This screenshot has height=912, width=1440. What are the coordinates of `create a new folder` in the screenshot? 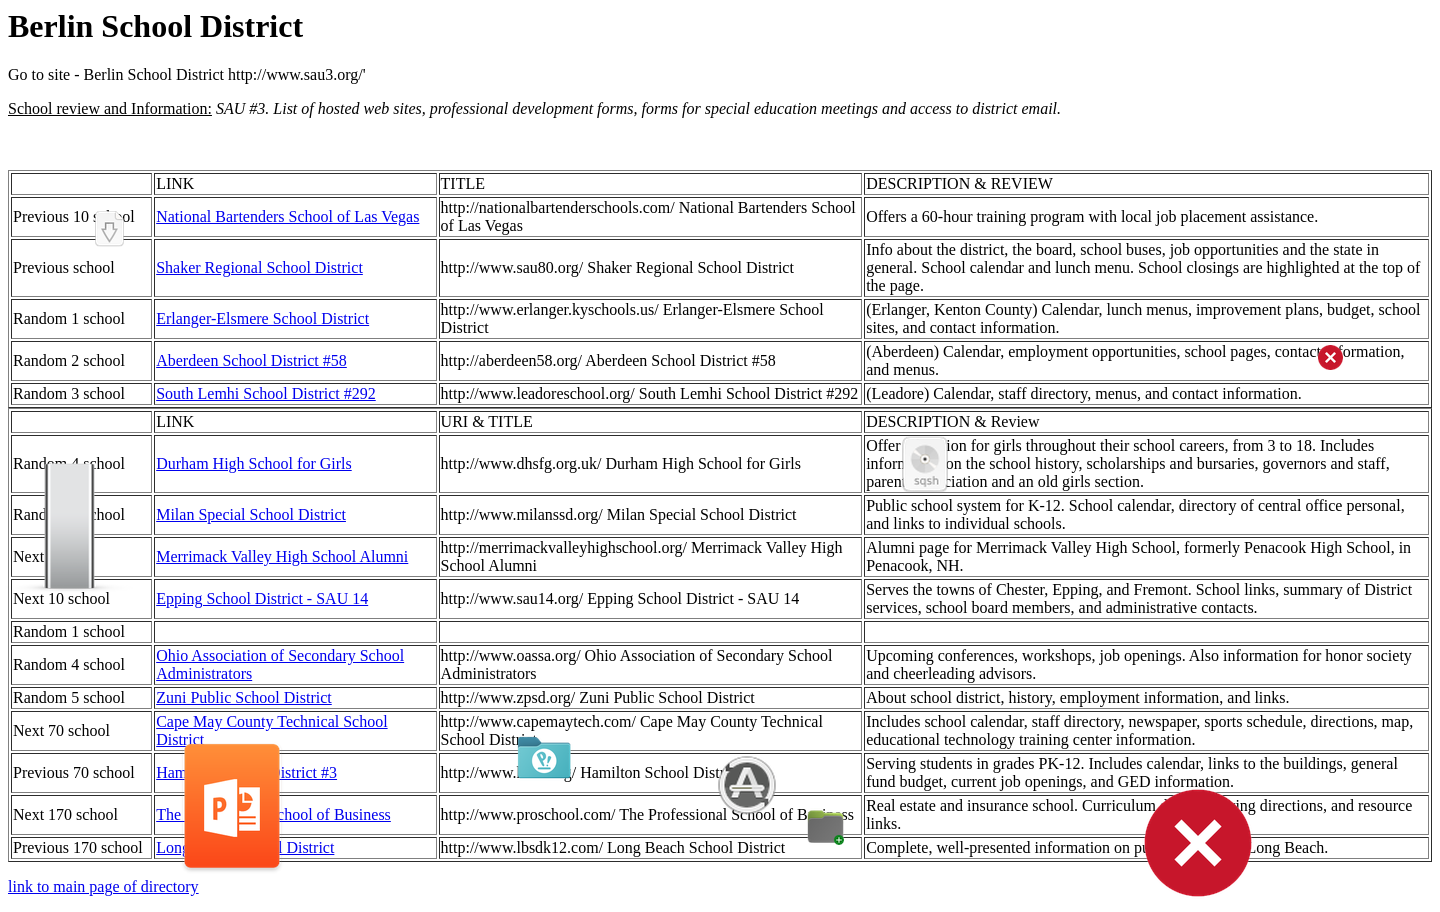 It's located at (825, 826).